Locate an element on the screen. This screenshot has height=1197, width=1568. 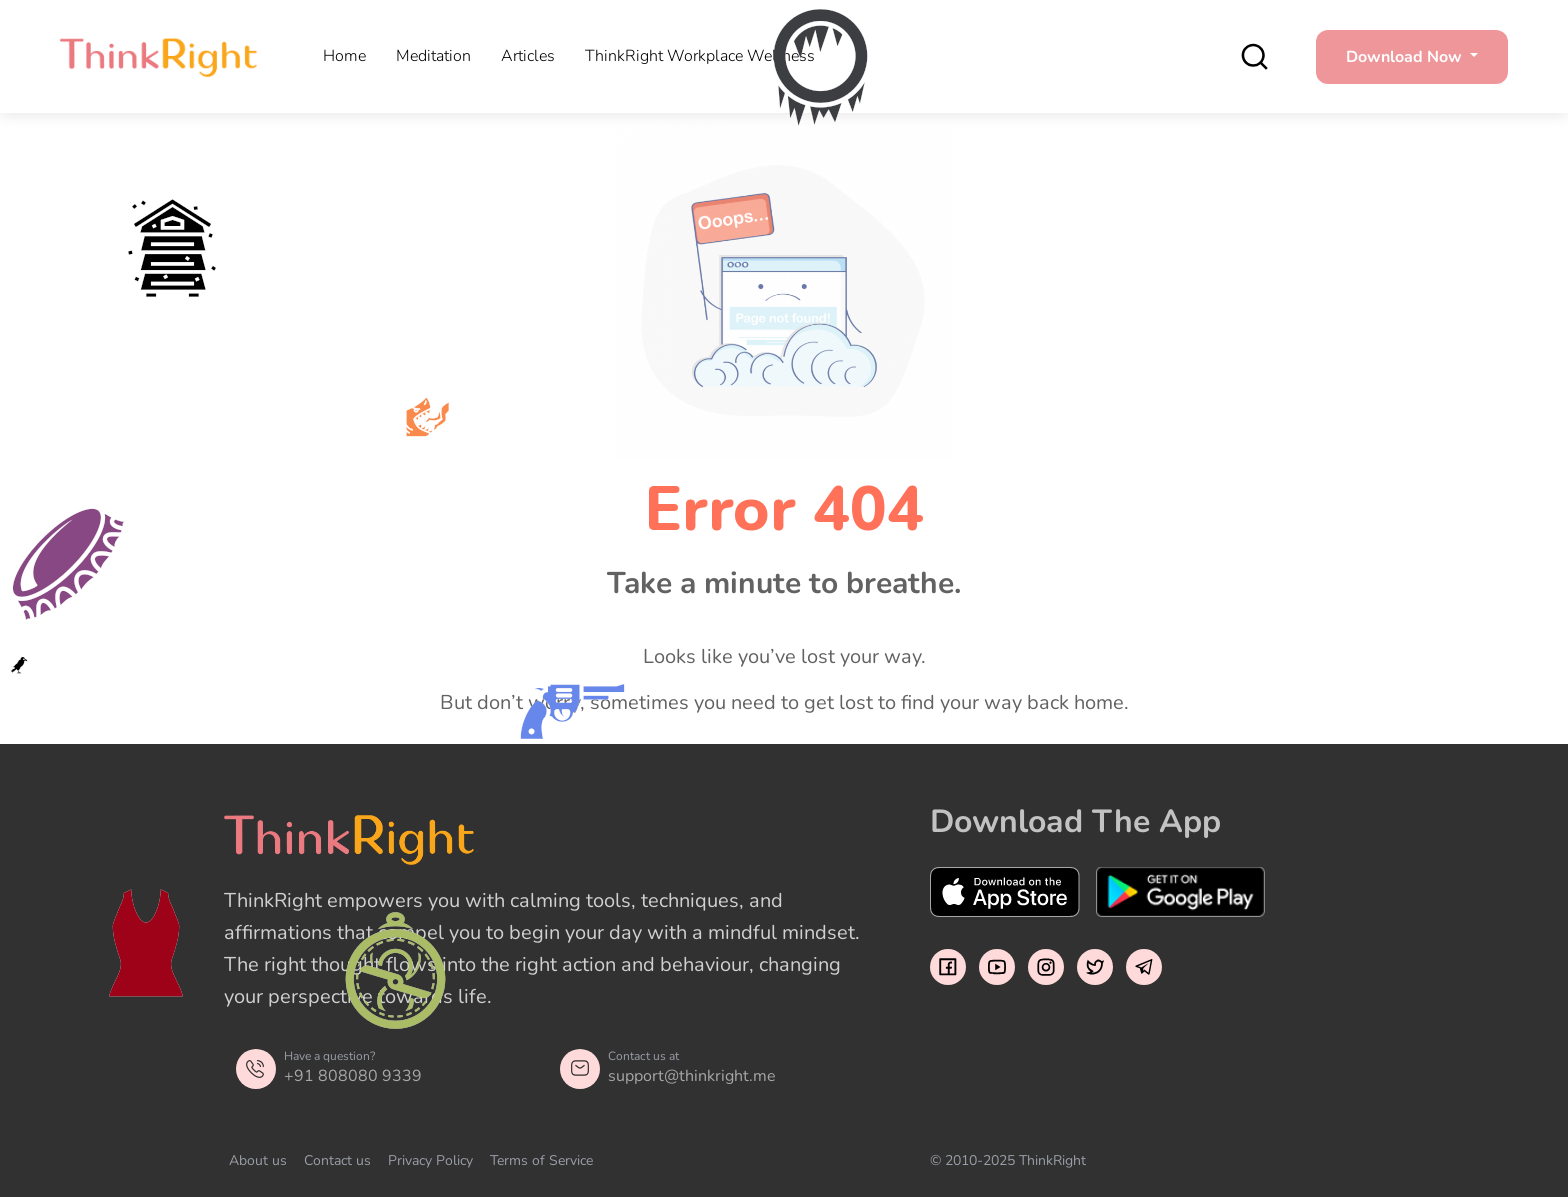
indicates shark attack or danger zone in a game is located at coordinates (427, 415).